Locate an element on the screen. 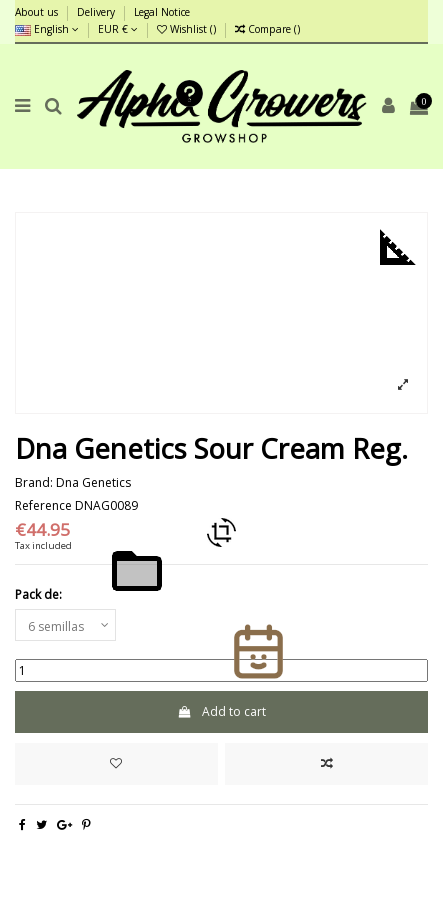  open folder to view contents is located at coordinates (137, 571).